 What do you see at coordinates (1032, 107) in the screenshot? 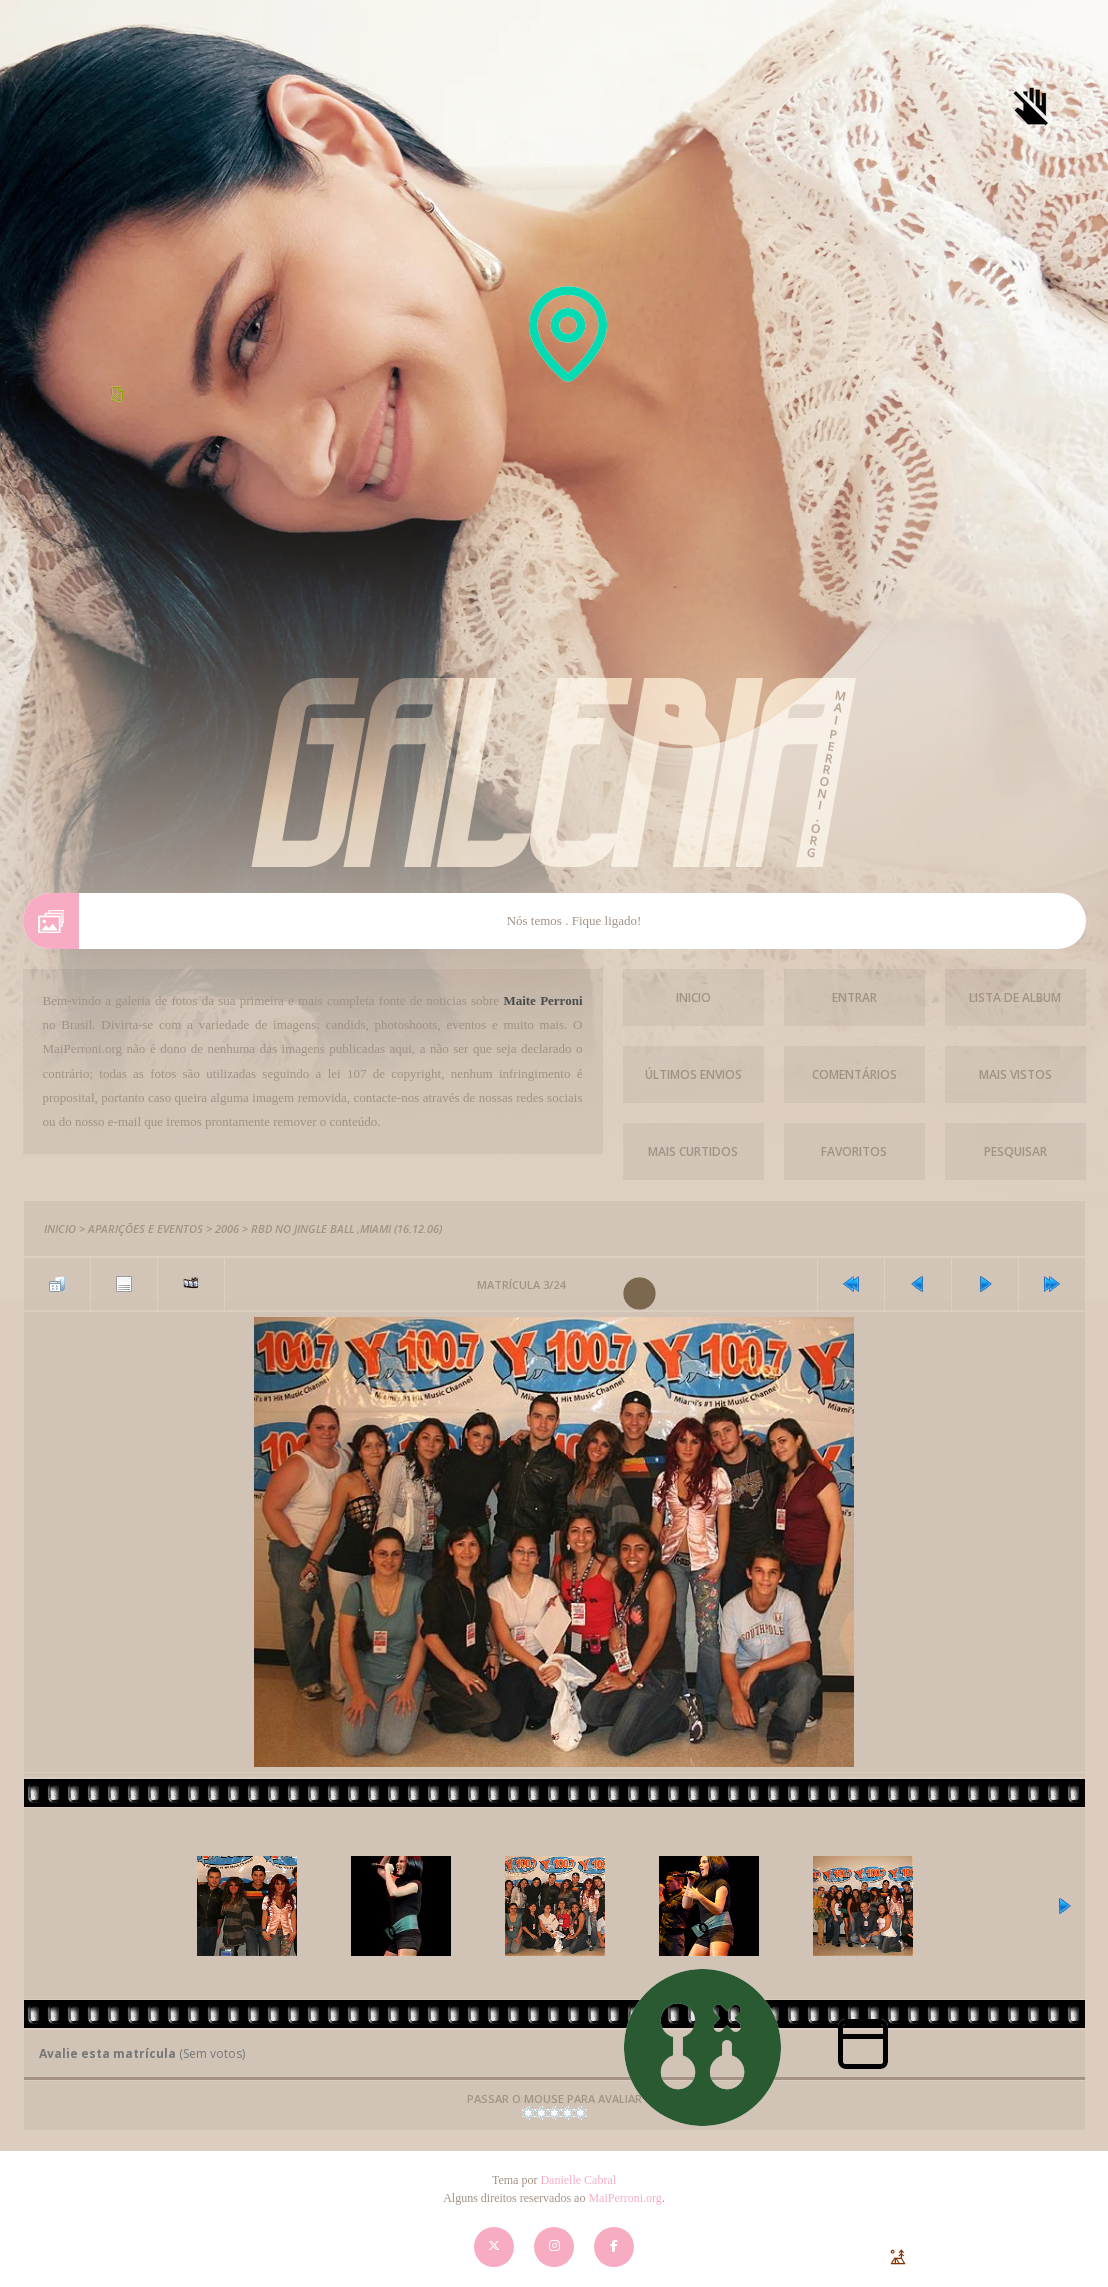
I see `do not touch - indicates touchscreen disabled` at bounding box center [1032, 107].